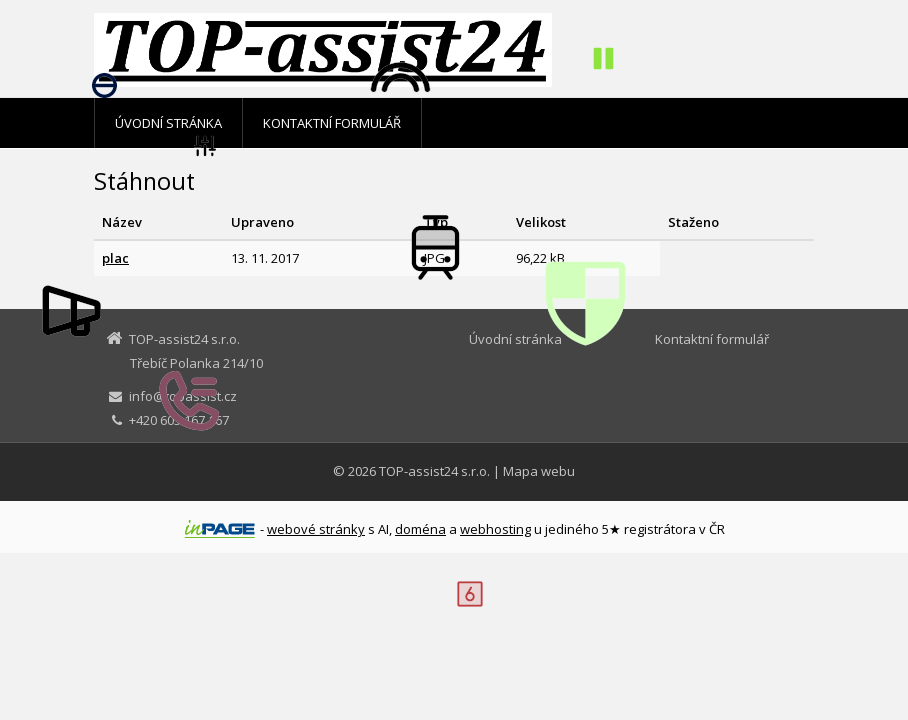 The height and width of the screenshot is (720, 908). Describe the element at coordinates (205, 146) in the screenshot. I see `adjust settings or preferences` at that location.